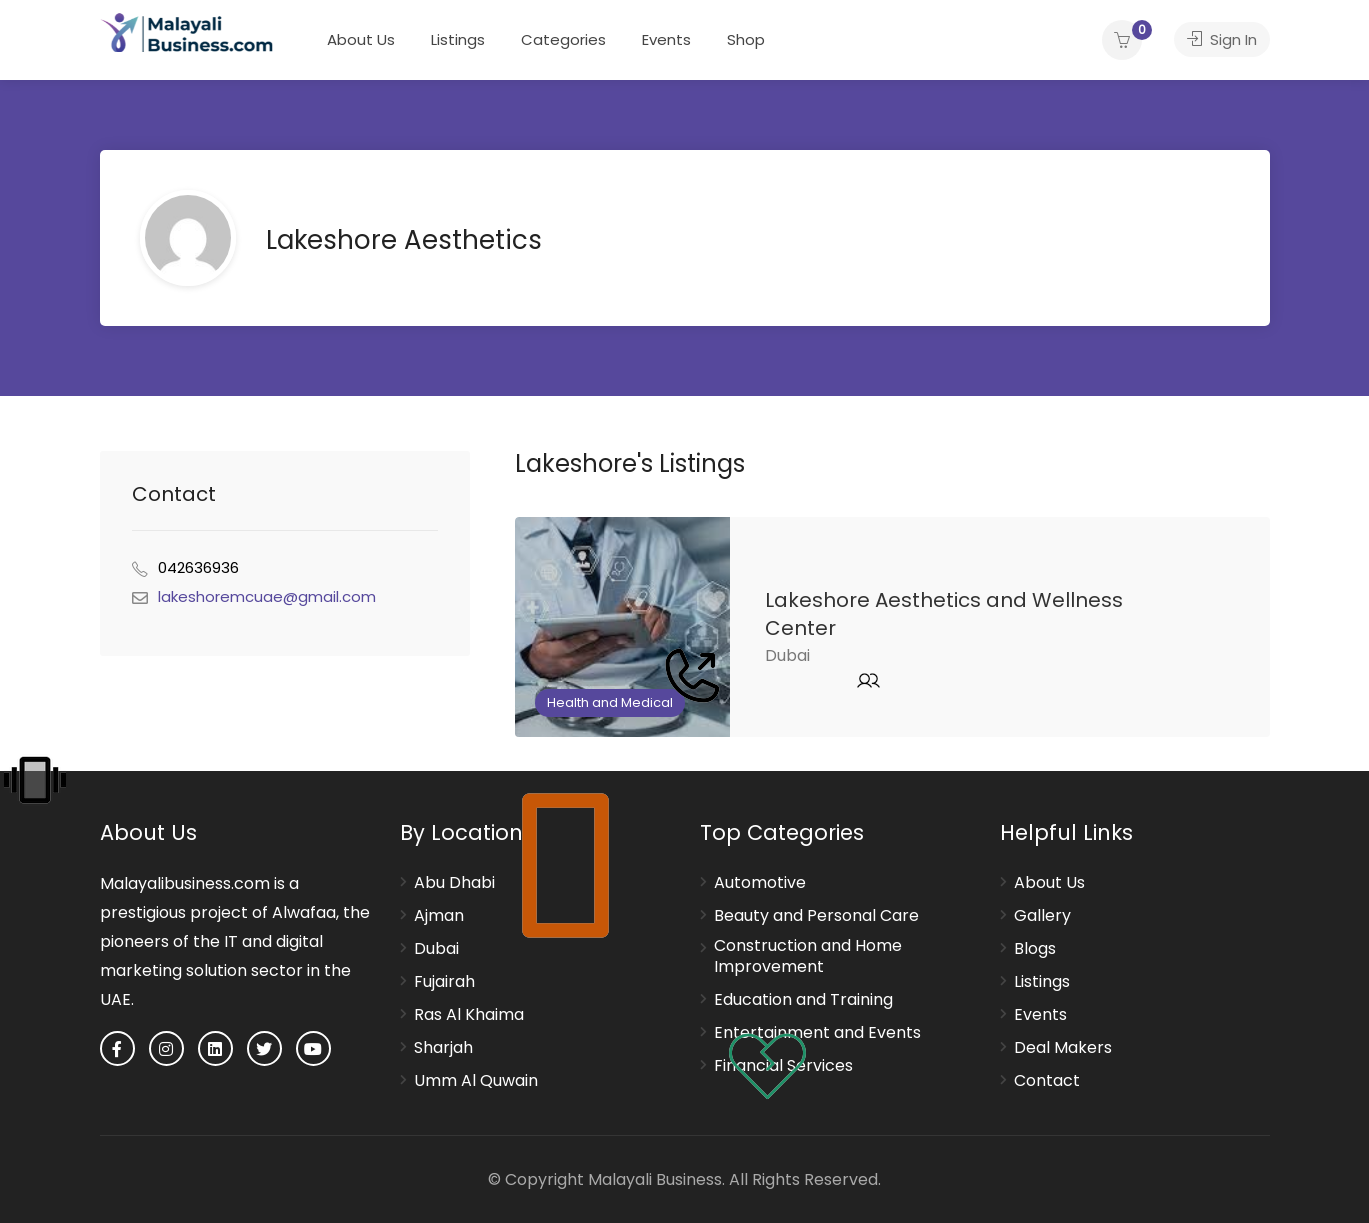 This screenshot has height=1223, width=1369. I want to click on national geographic brand logo, so click(565, 865).